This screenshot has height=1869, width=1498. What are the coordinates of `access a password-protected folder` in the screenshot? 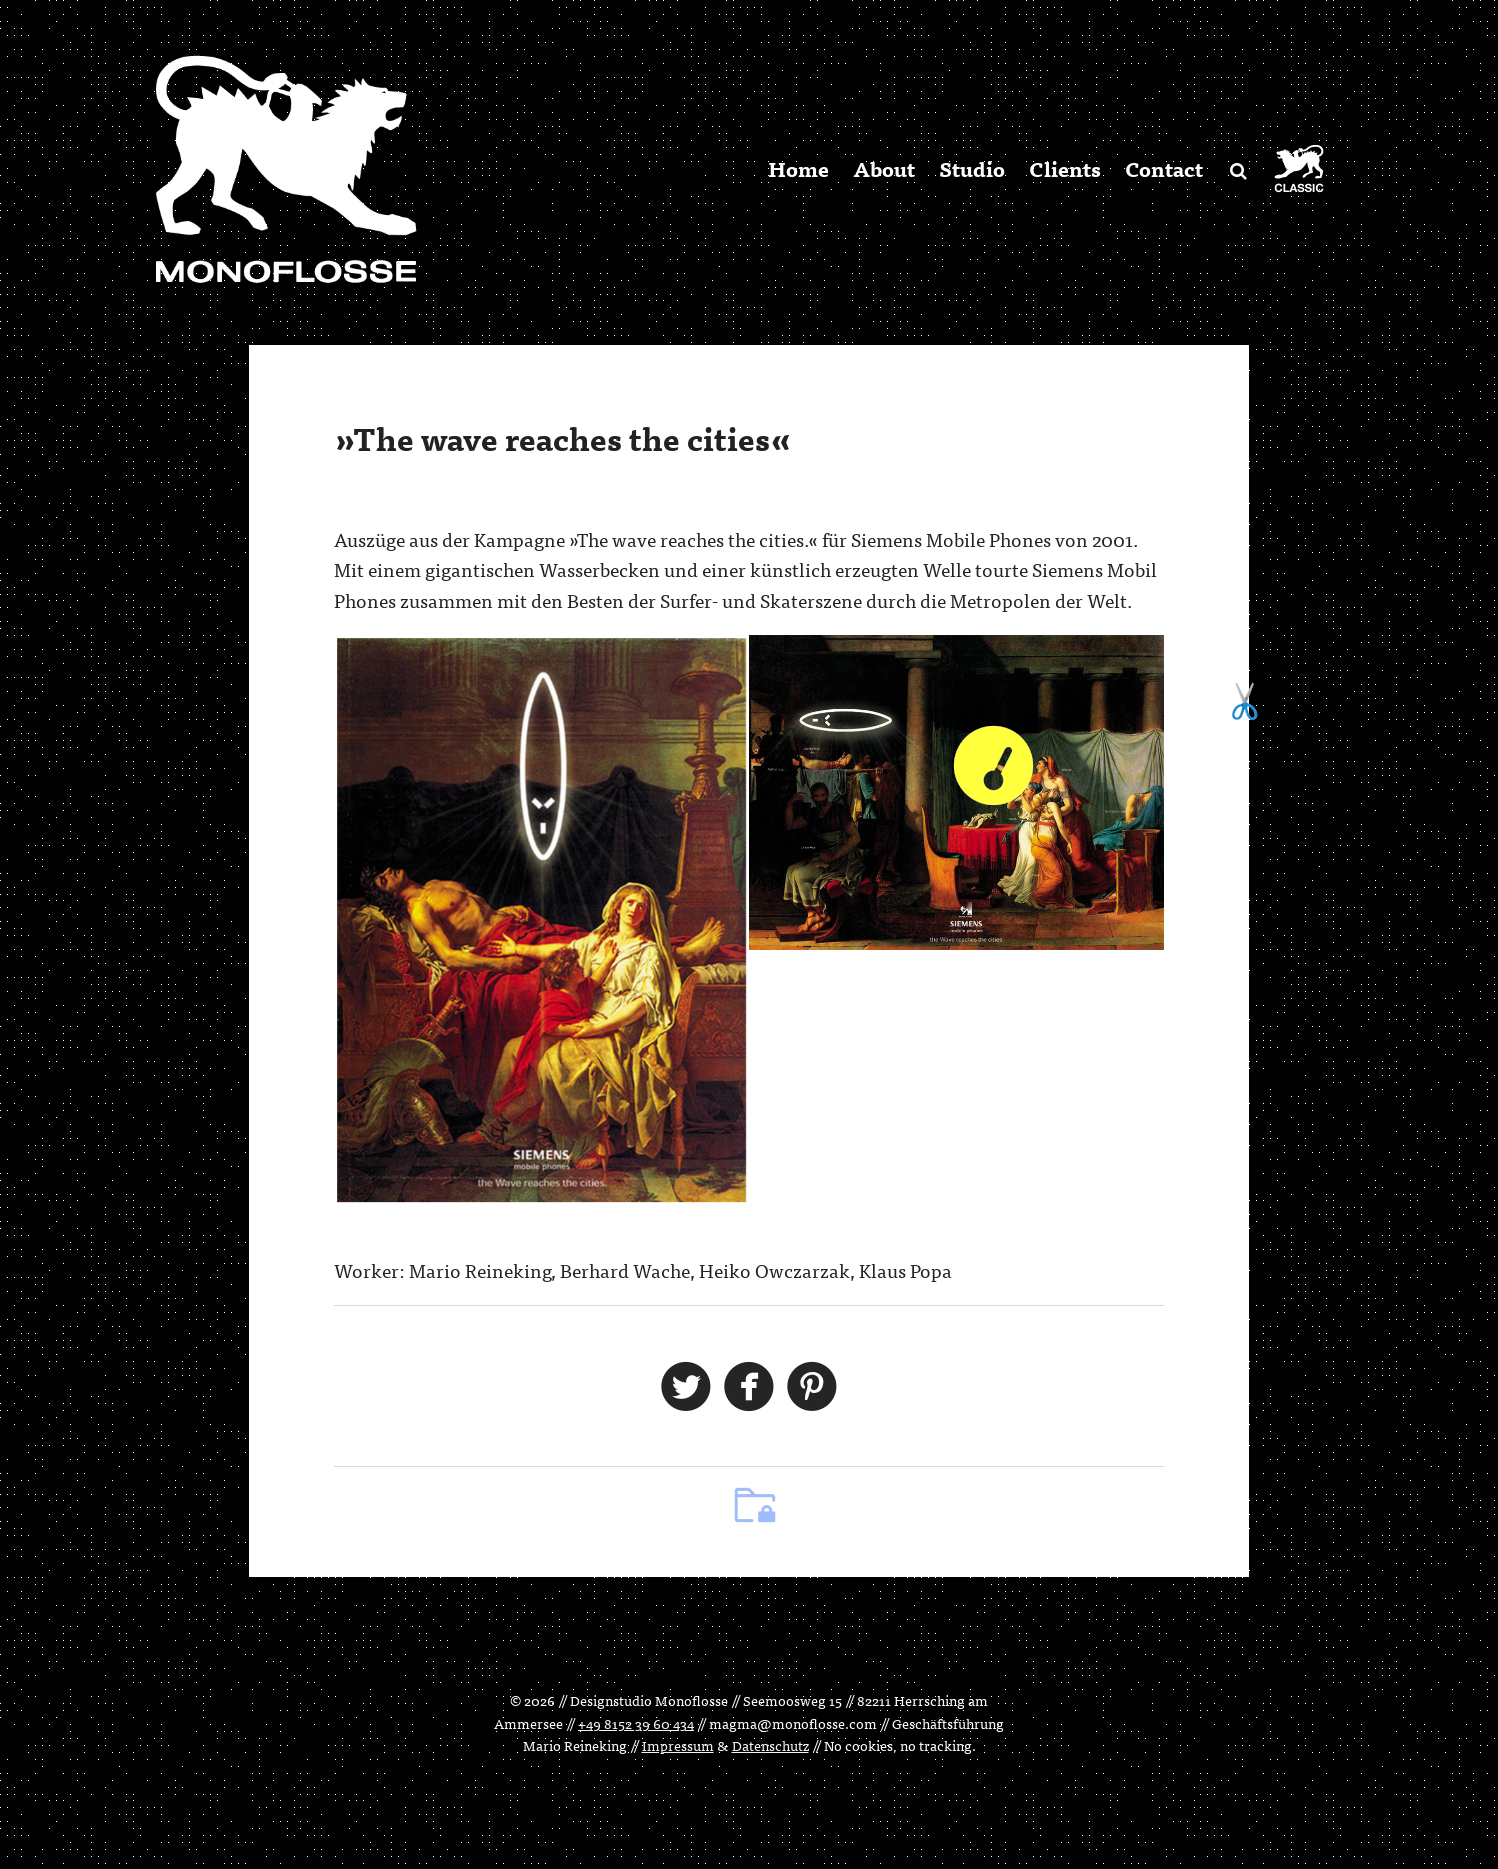 It's located at (755, 1505).